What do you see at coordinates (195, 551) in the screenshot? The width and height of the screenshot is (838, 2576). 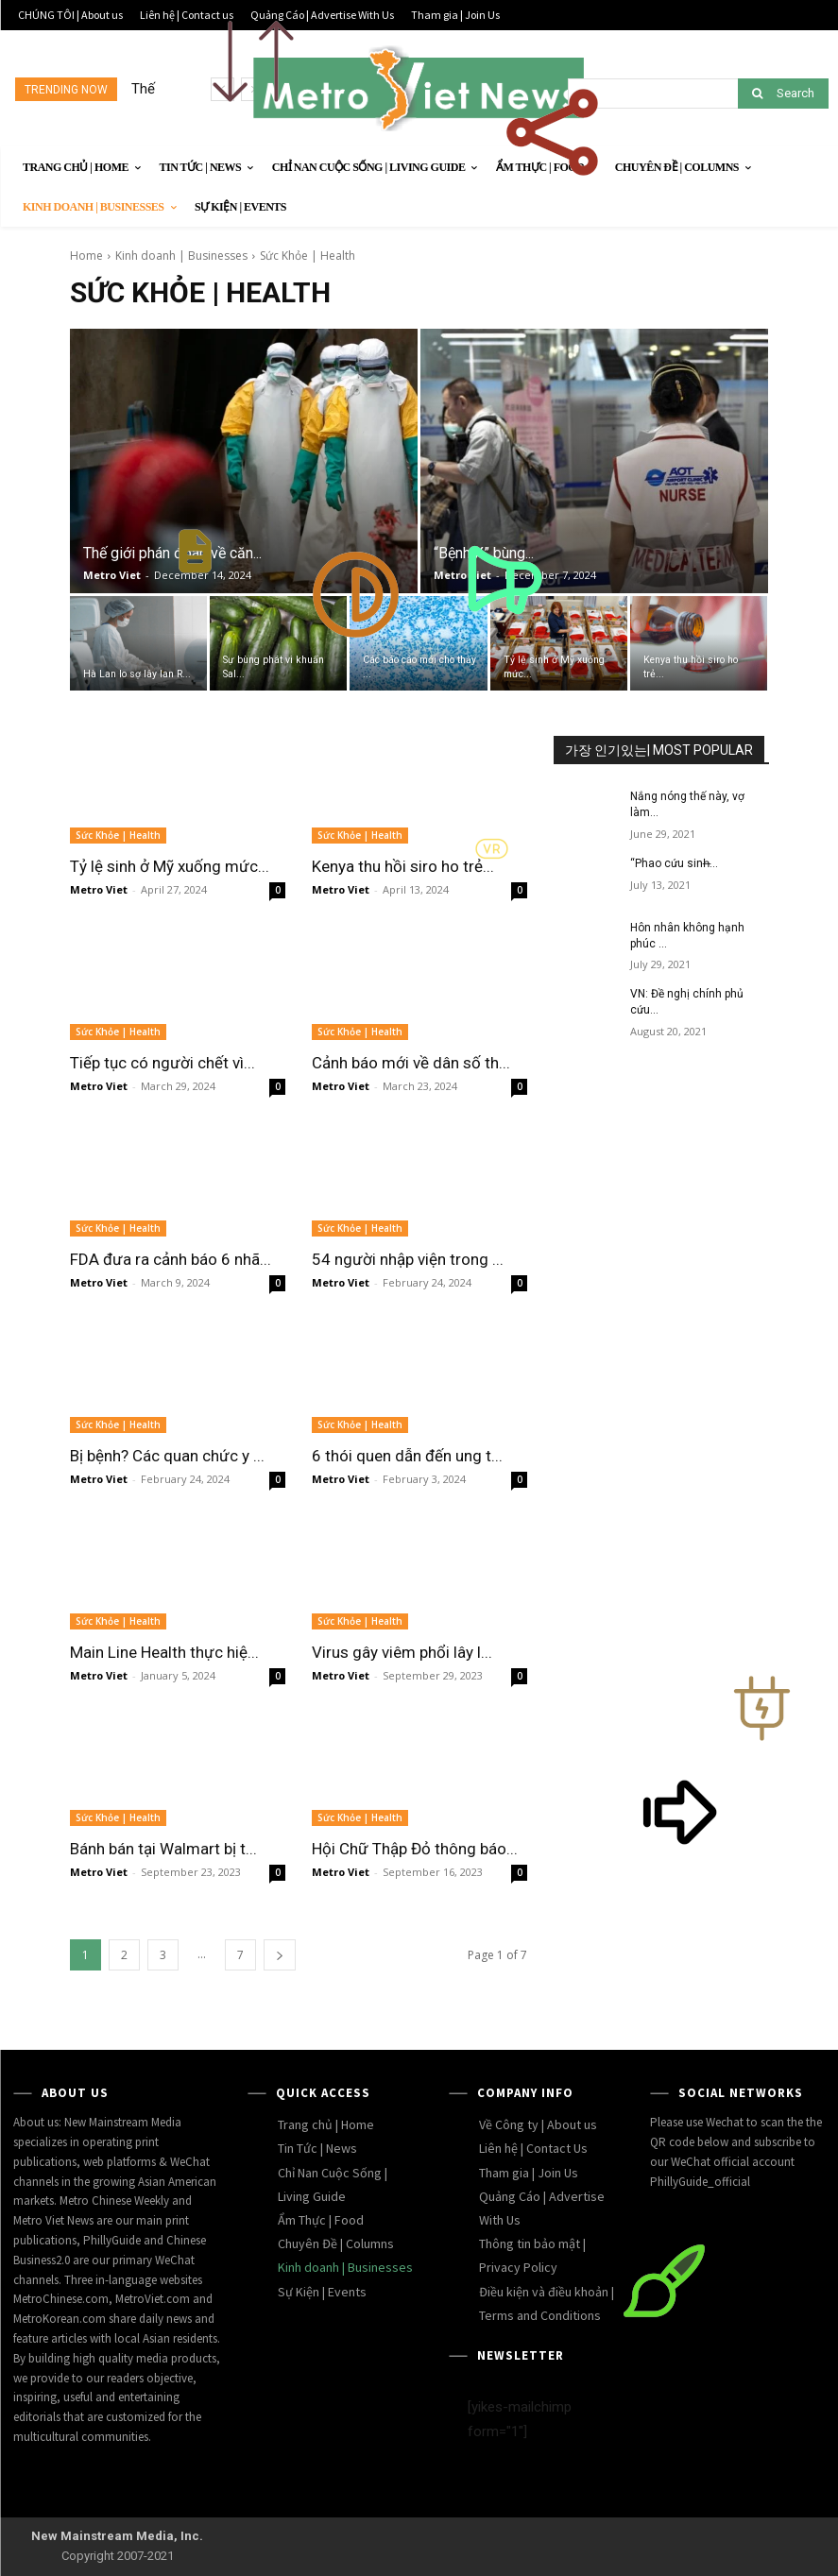 I see `view document details` at bounding box center [195, 551].